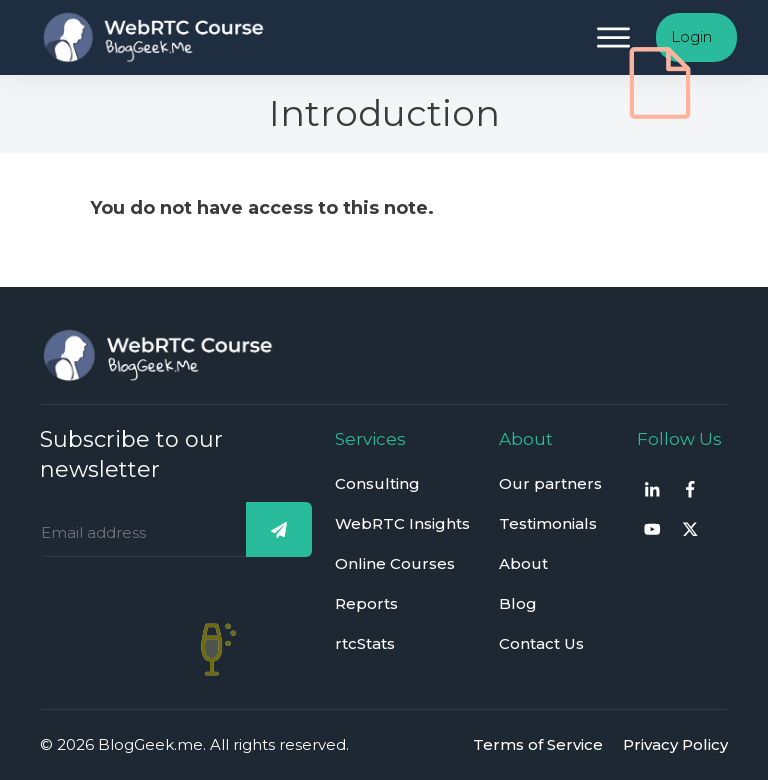 This screenshot has width=768, height=780. I want to click on view or open a document, so click(660, 83).